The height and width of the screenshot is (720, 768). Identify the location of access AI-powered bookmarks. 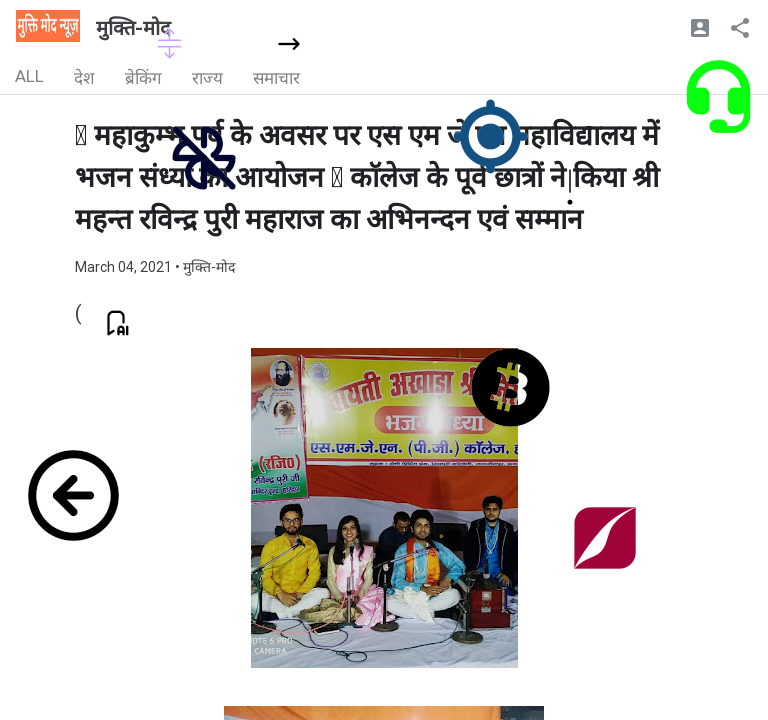
(116, 323).